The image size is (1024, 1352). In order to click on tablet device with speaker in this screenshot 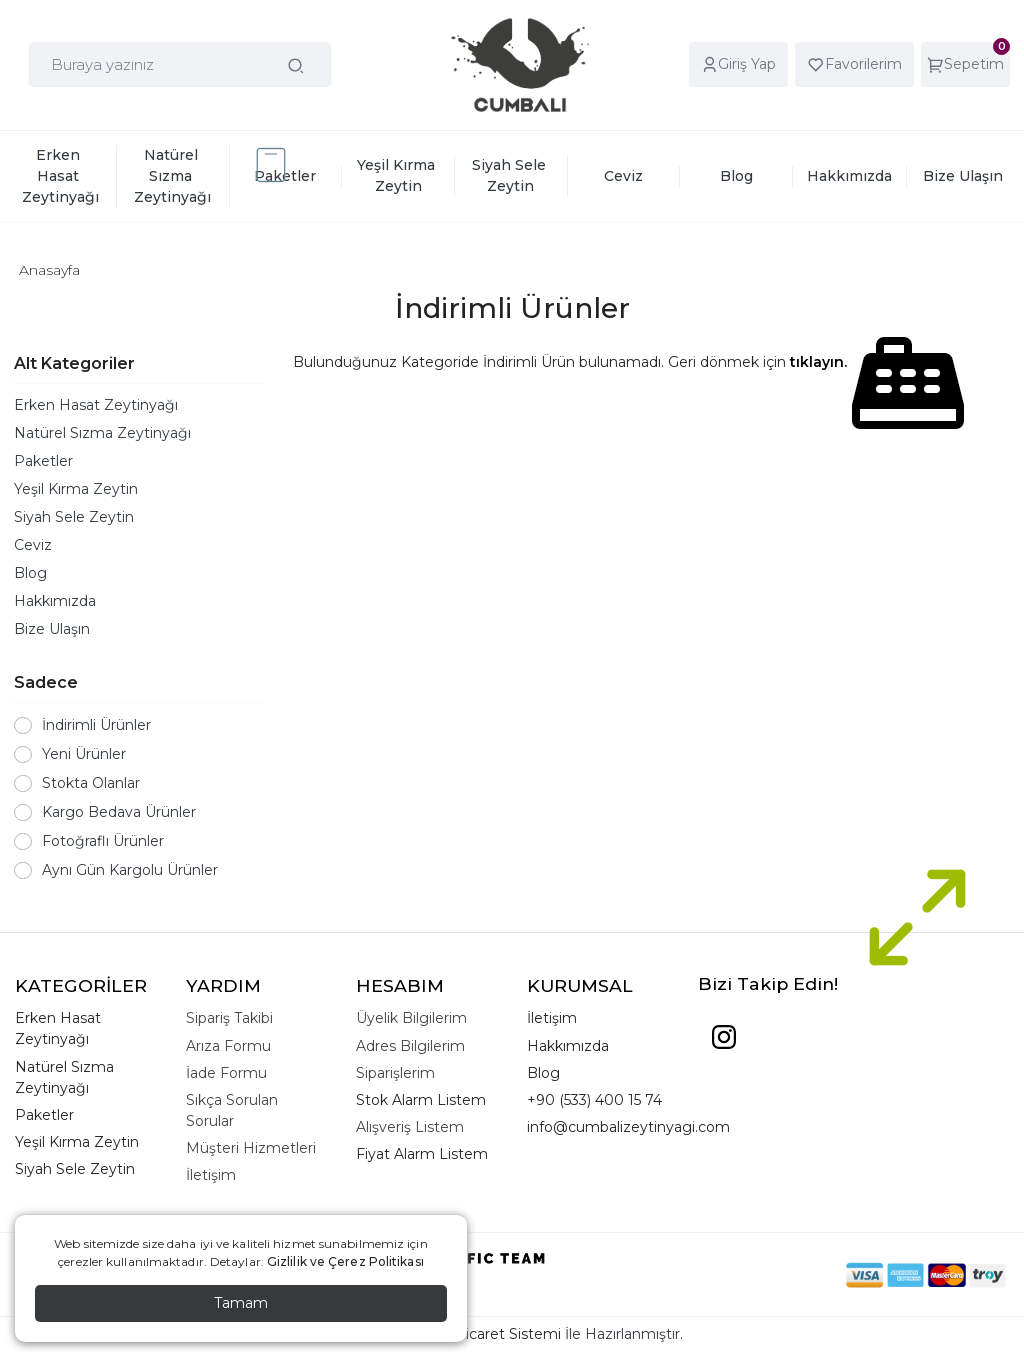, I will do `click(271, 165)`.